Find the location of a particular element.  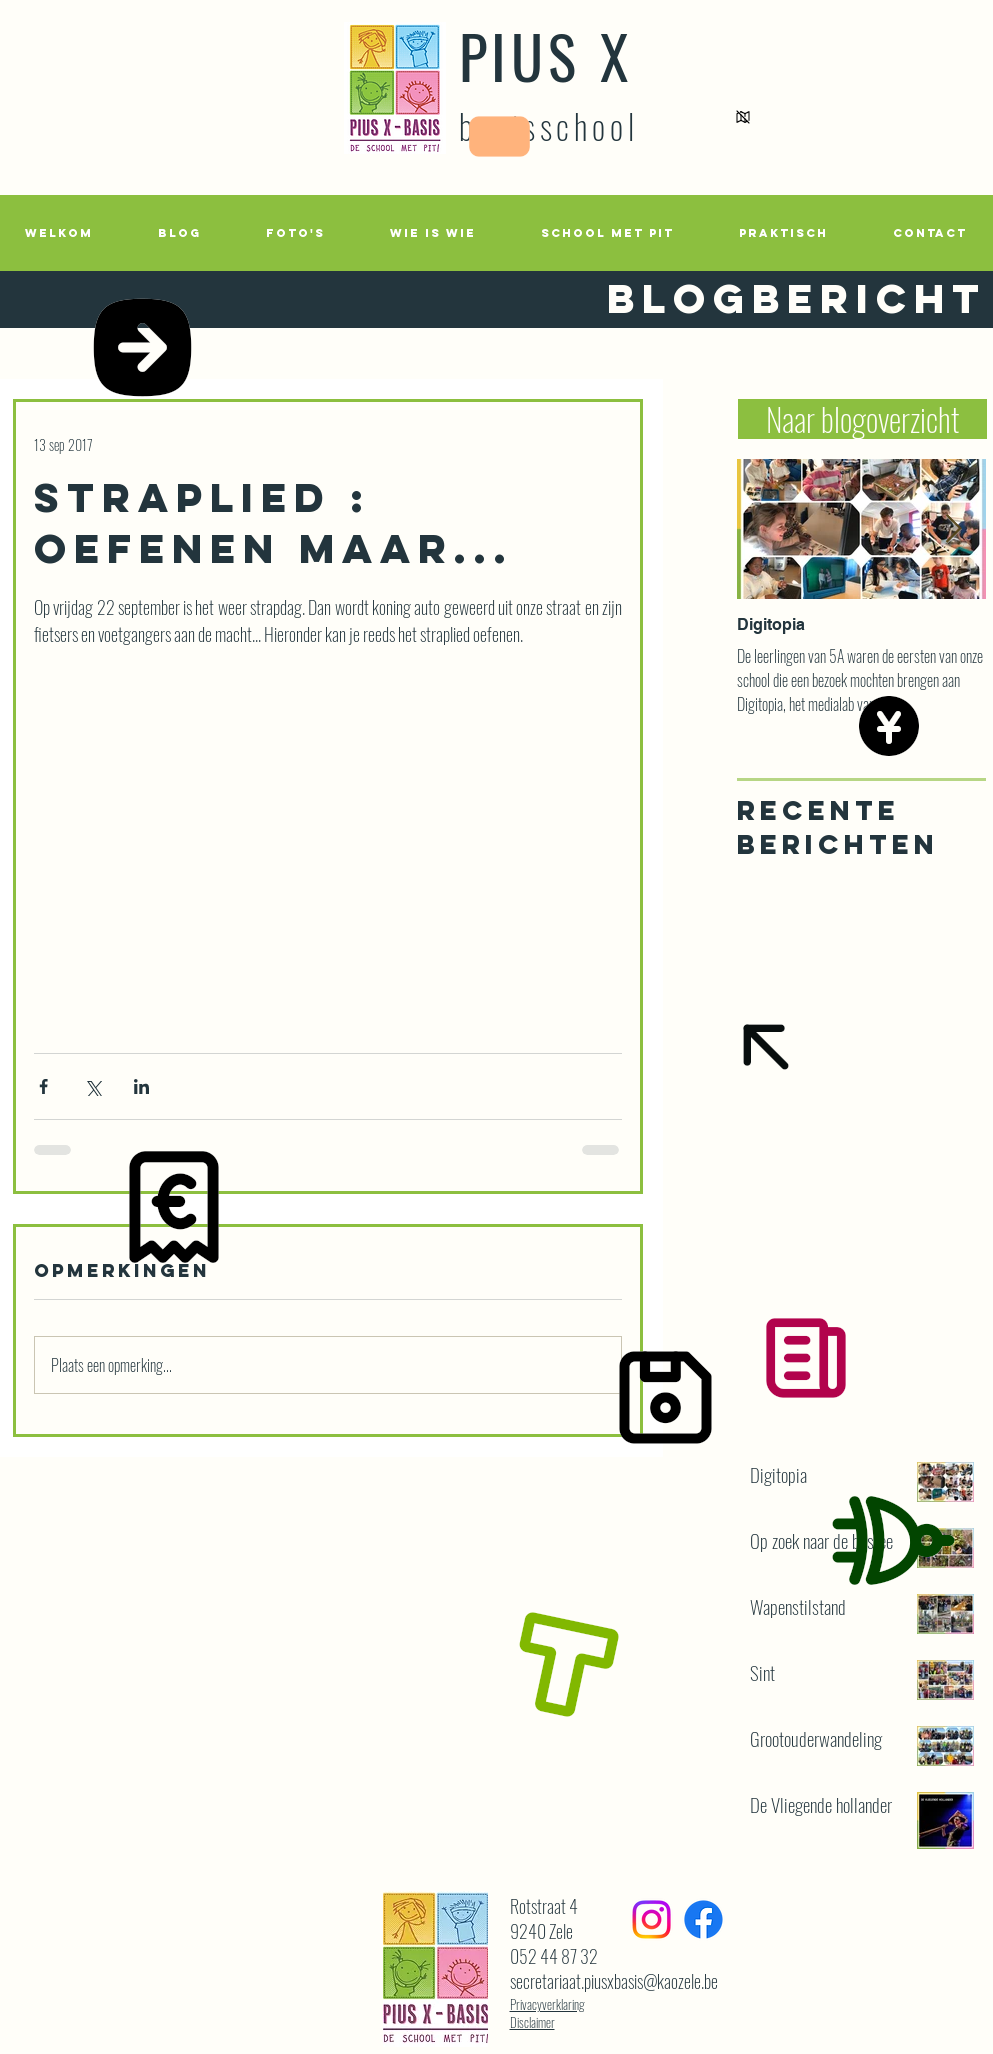

set image crop to 3:2 aspect ratio is located at coordinates (499, 136).